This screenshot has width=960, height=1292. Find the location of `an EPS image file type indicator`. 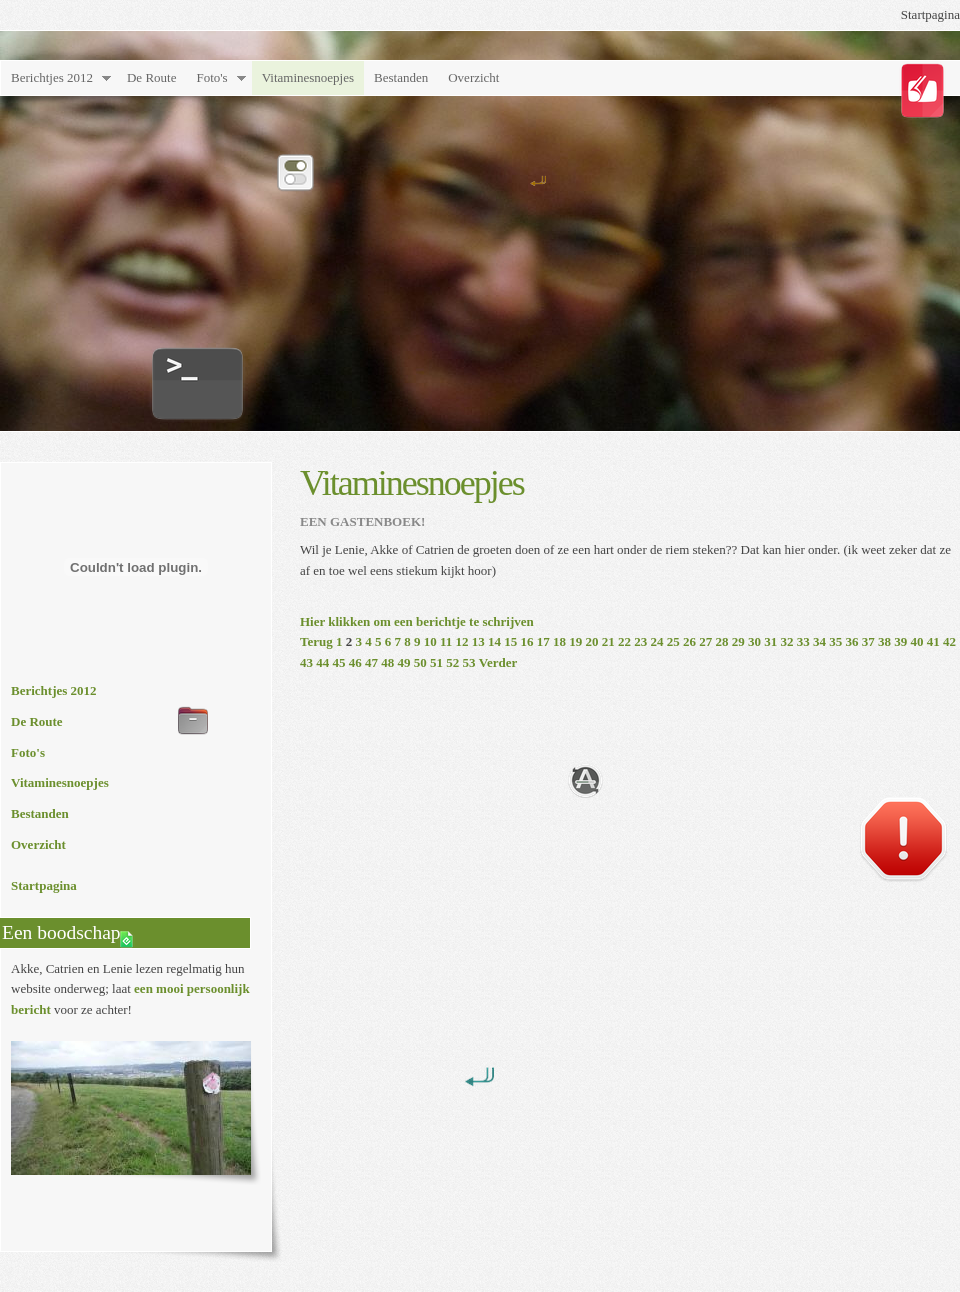

an EPS image file type indicator is located at coordinates (922, 90).